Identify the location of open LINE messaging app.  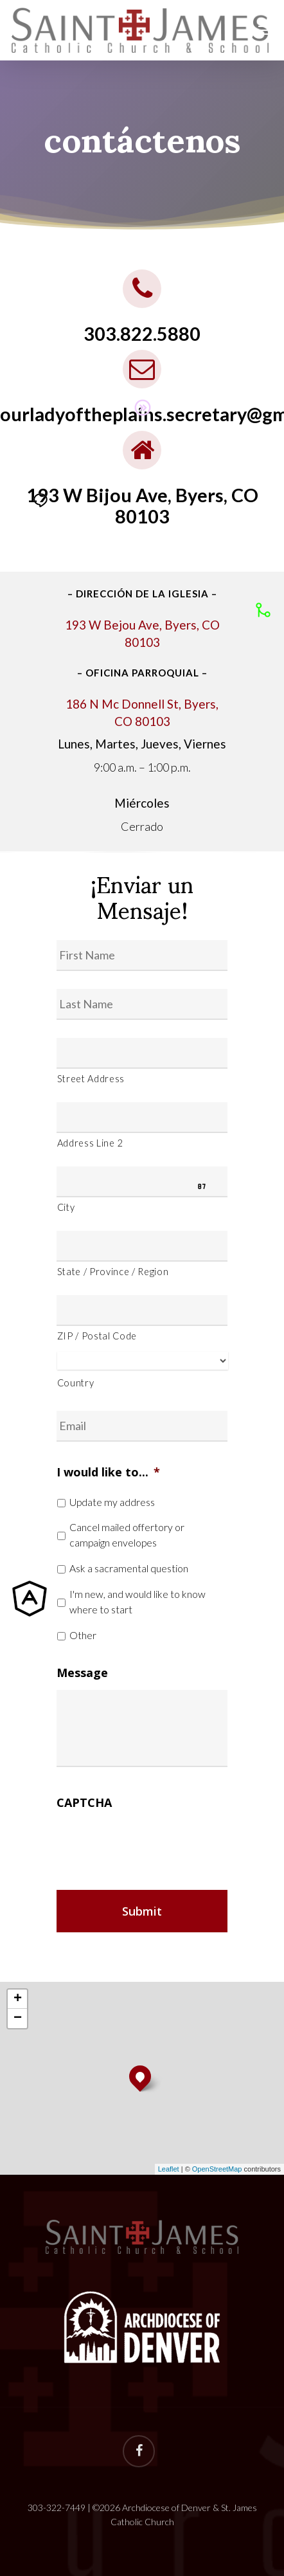
(40, 500).